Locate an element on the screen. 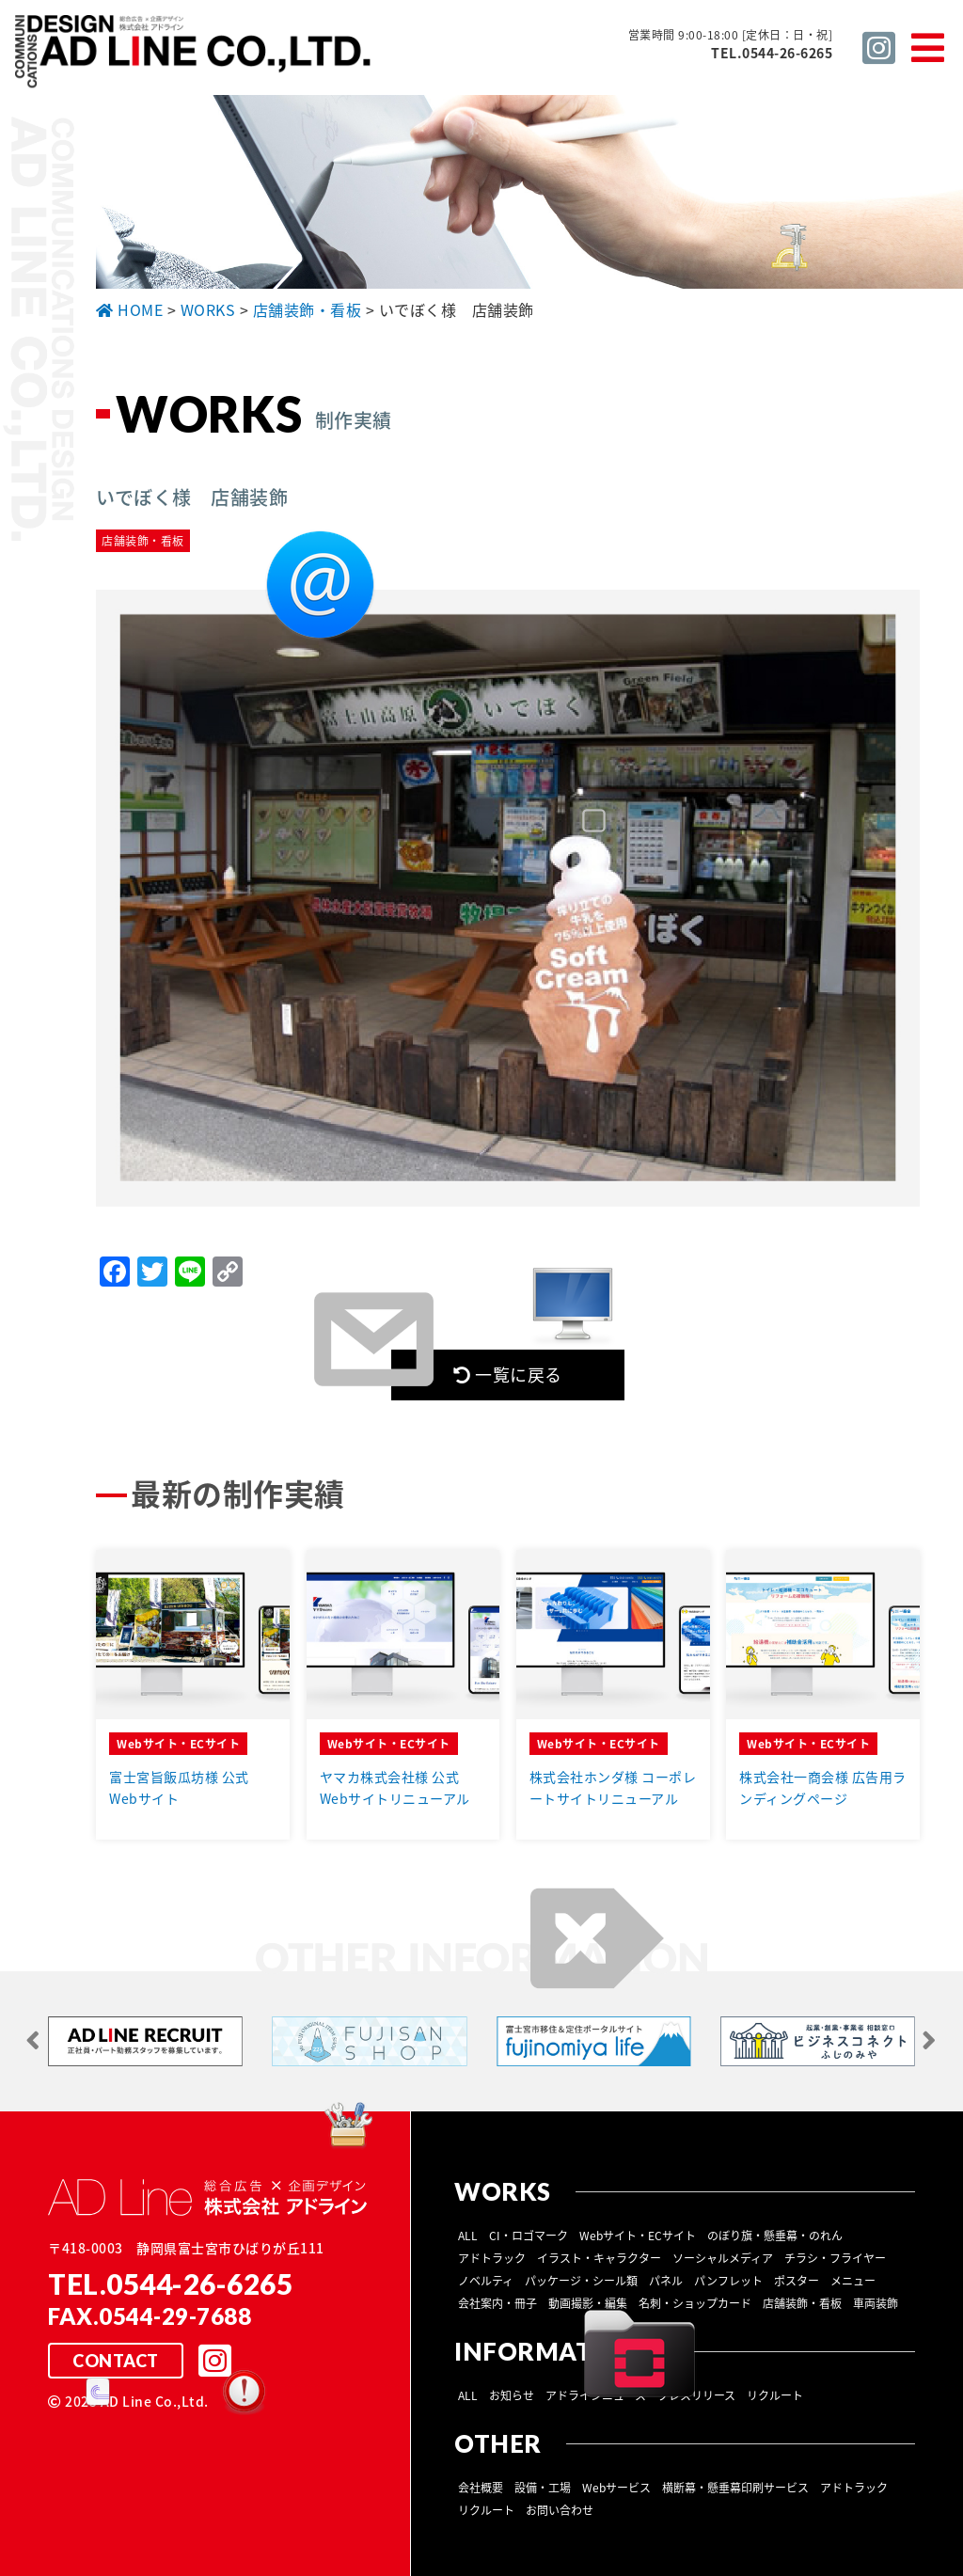  open openstack project folder is located at coordinates (639, 2356).